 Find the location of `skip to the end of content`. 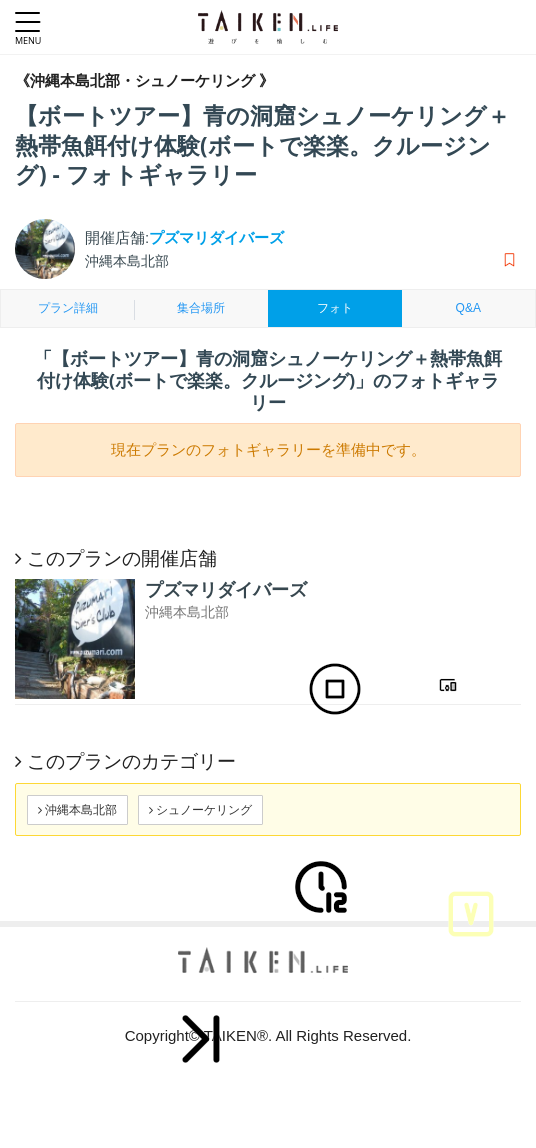

skip to the end of content is located at coordinates (202, 1039).